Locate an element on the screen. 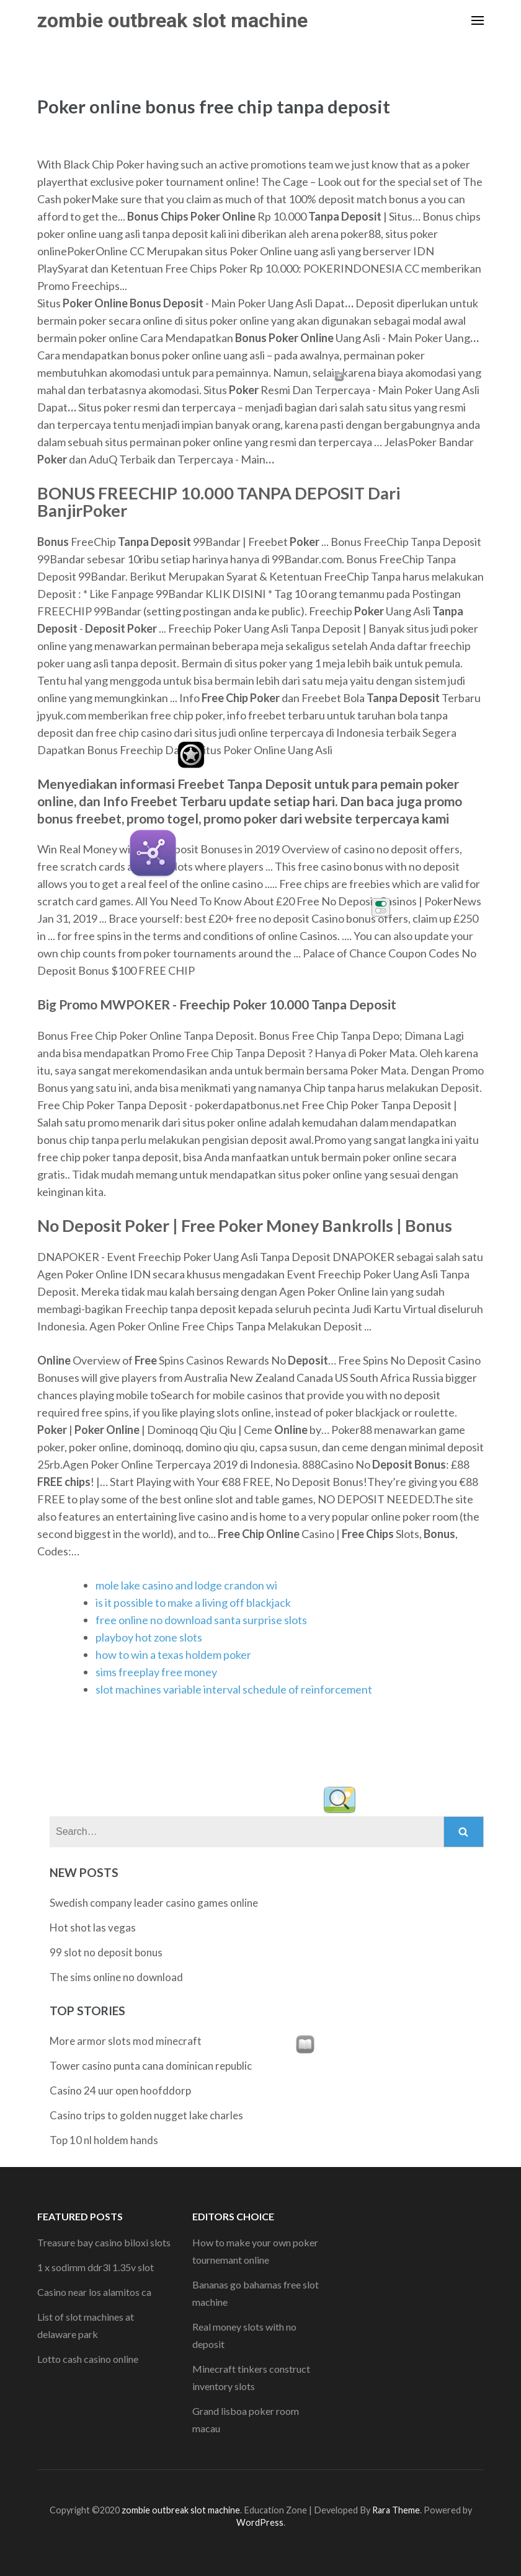 This screenshot has width=521, height=2576. launch rimworld is located at coordinates (191, 755).